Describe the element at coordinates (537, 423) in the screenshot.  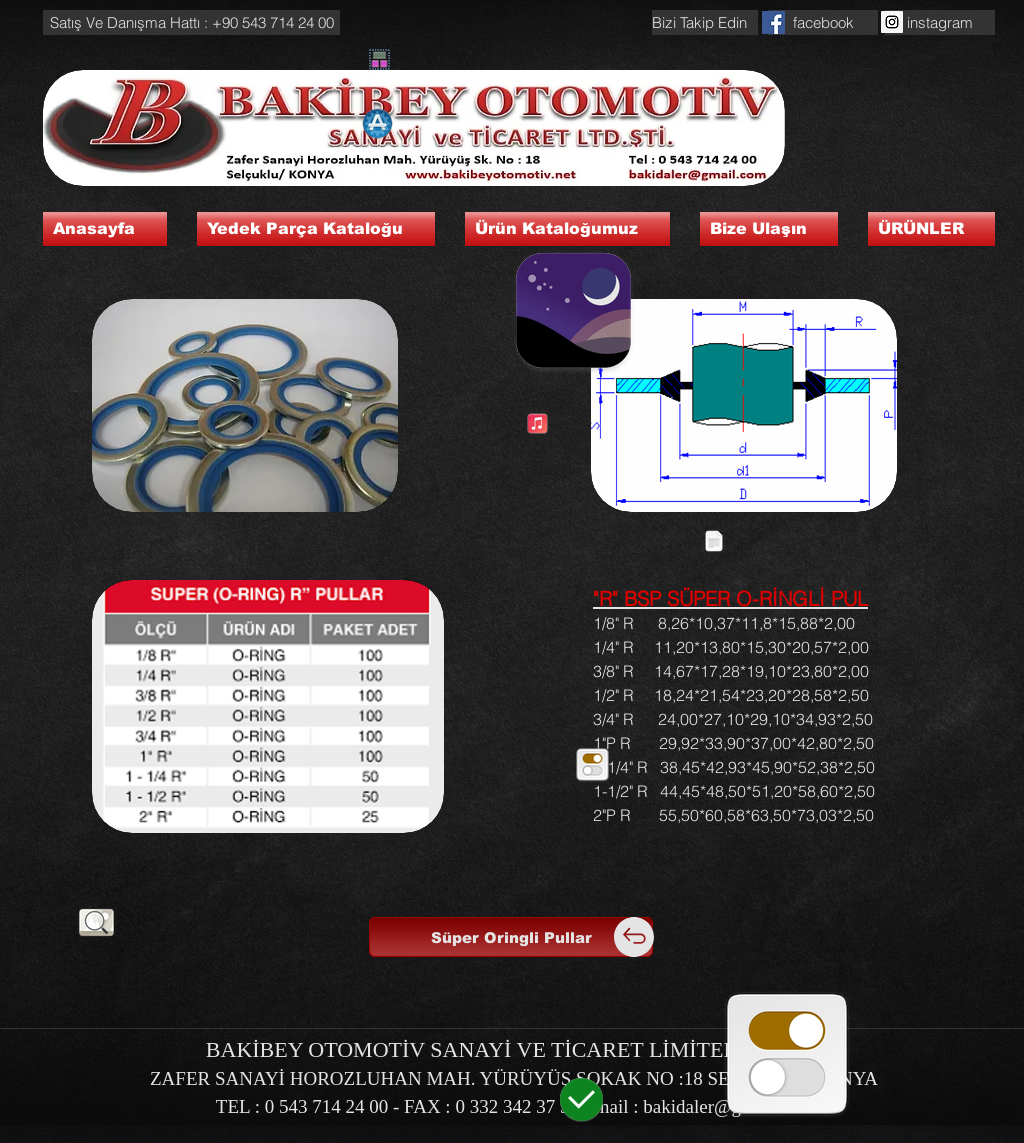
I see `open the music app` at that location.